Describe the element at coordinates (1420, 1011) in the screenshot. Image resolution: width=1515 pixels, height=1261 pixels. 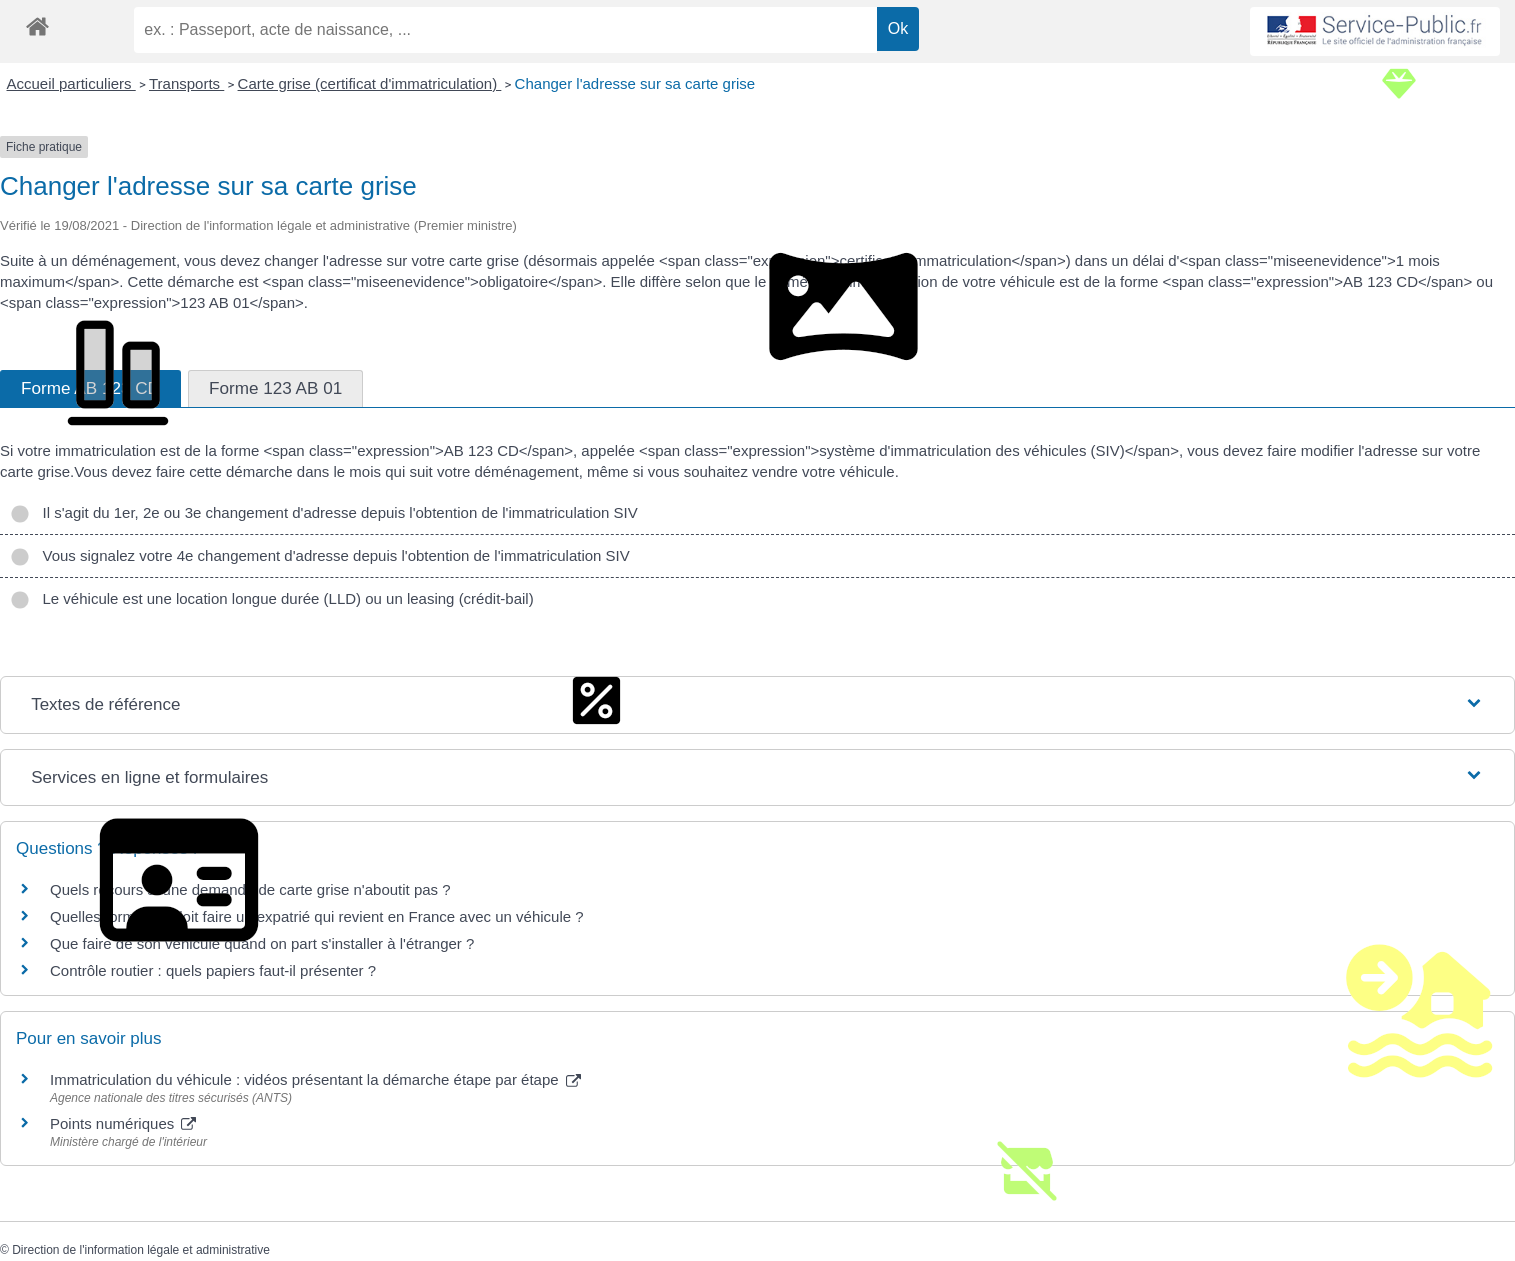
I see `navigate to flood evacuation routes` at that location.